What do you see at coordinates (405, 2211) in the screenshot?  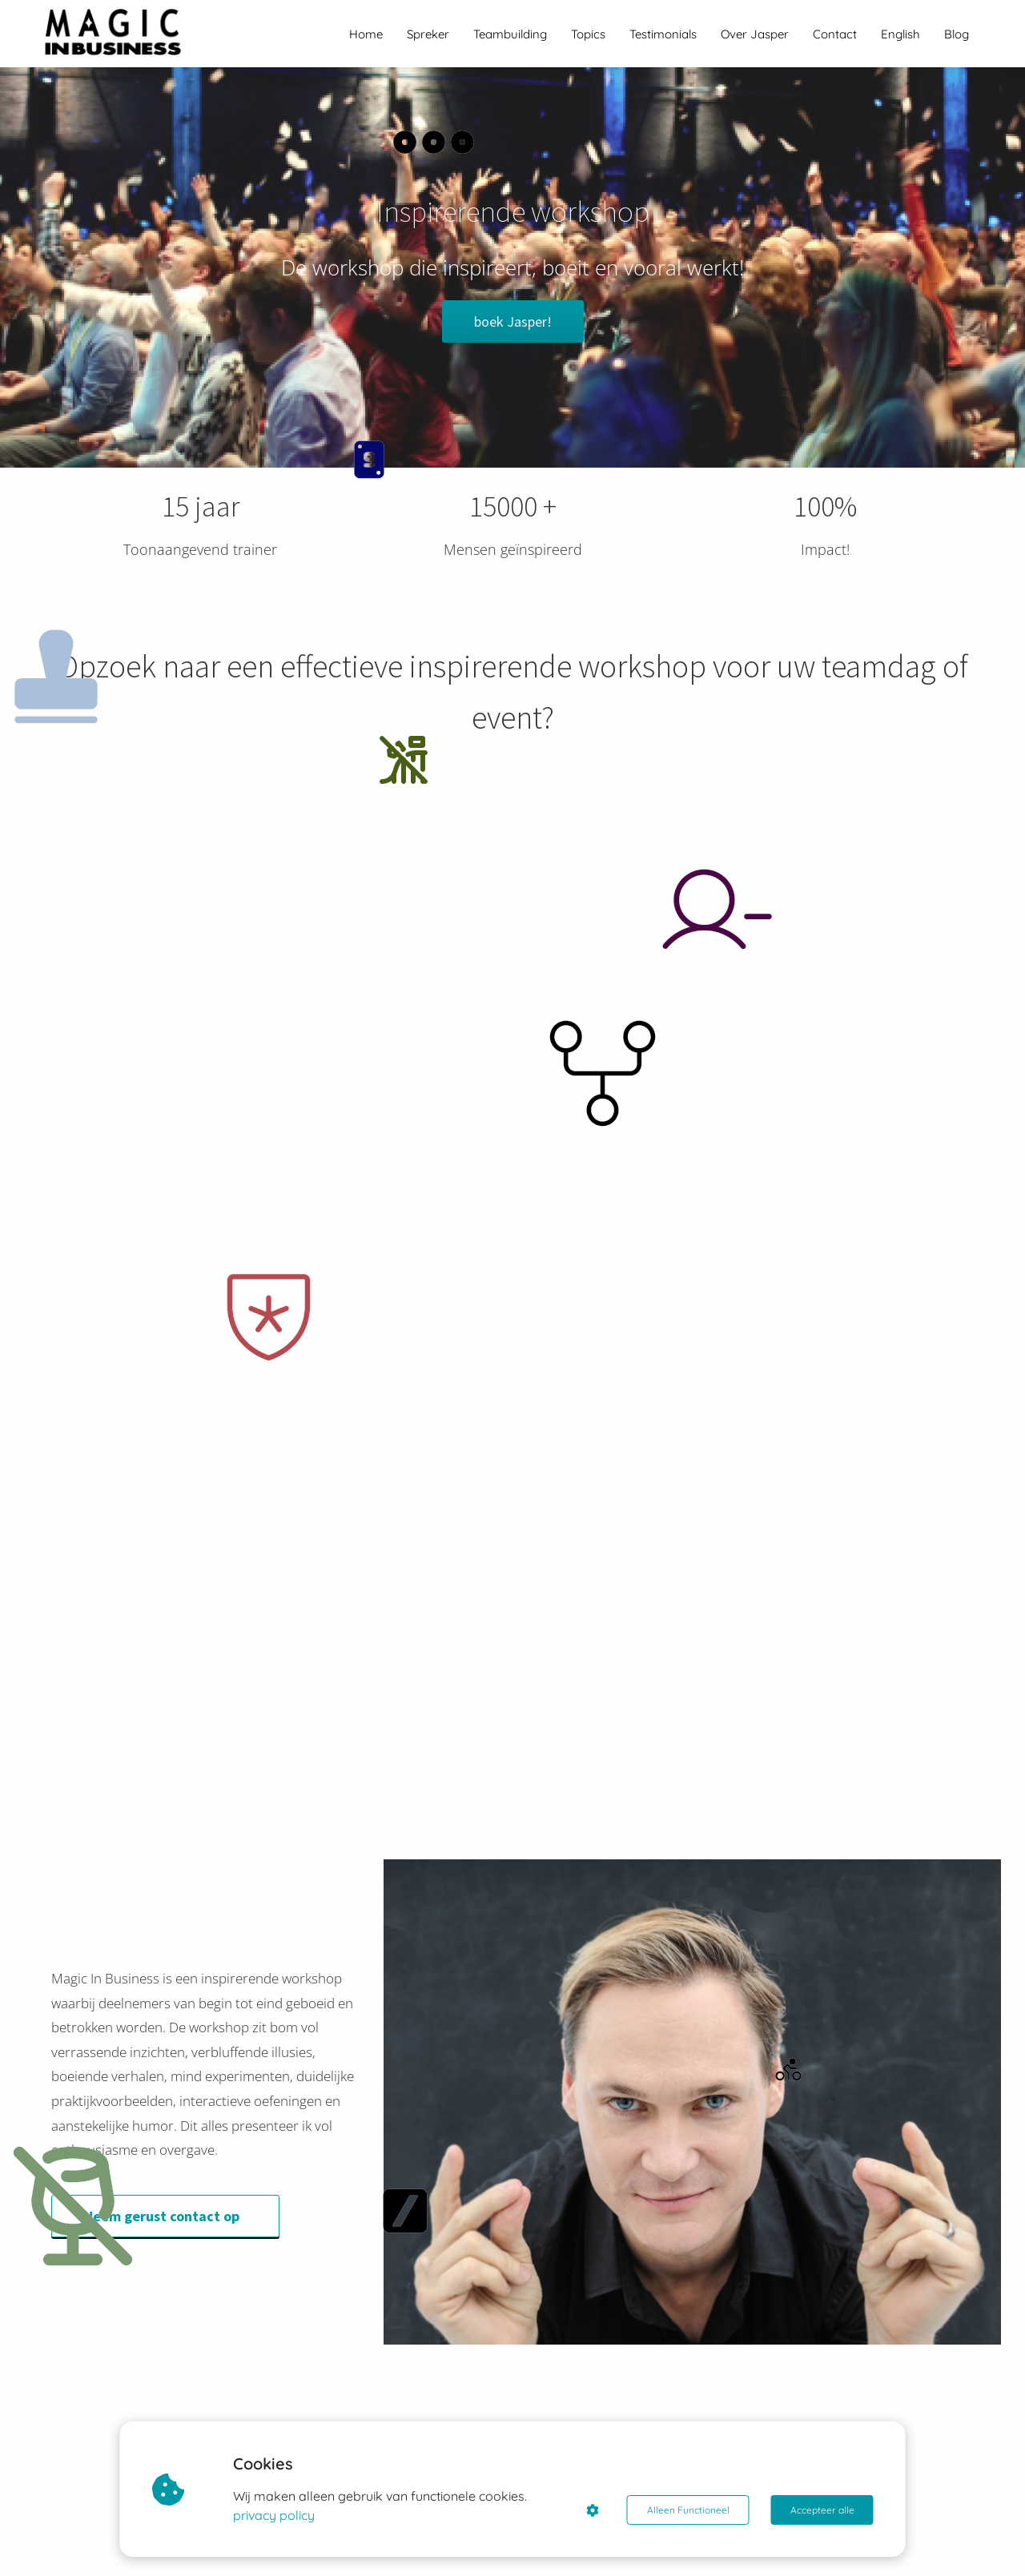 I see `access slash commands` at bounding box center [405, 2211].